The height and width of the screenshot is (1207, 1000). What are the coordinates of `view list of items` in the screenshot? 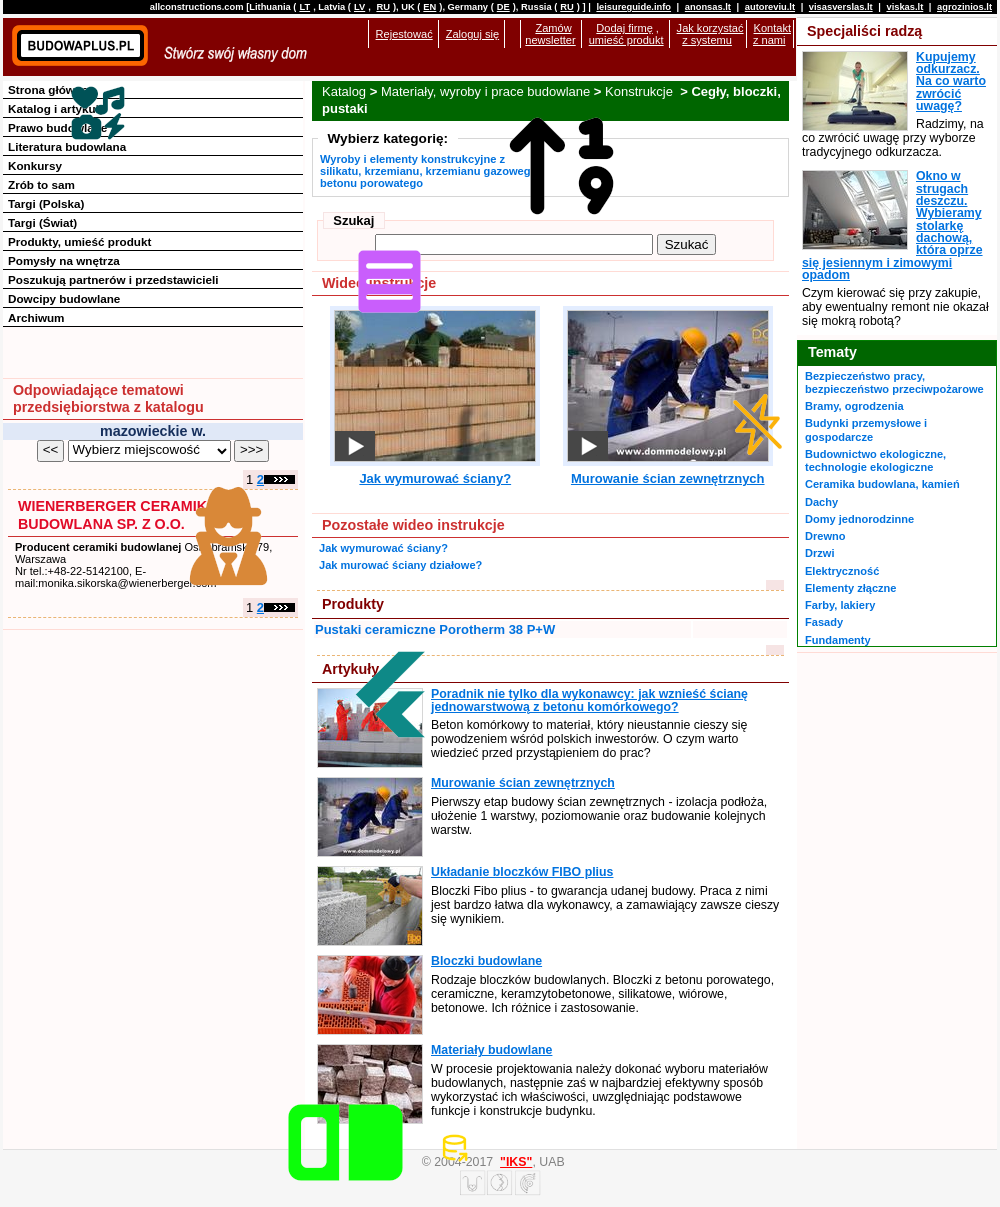 It's located at (389, 281).